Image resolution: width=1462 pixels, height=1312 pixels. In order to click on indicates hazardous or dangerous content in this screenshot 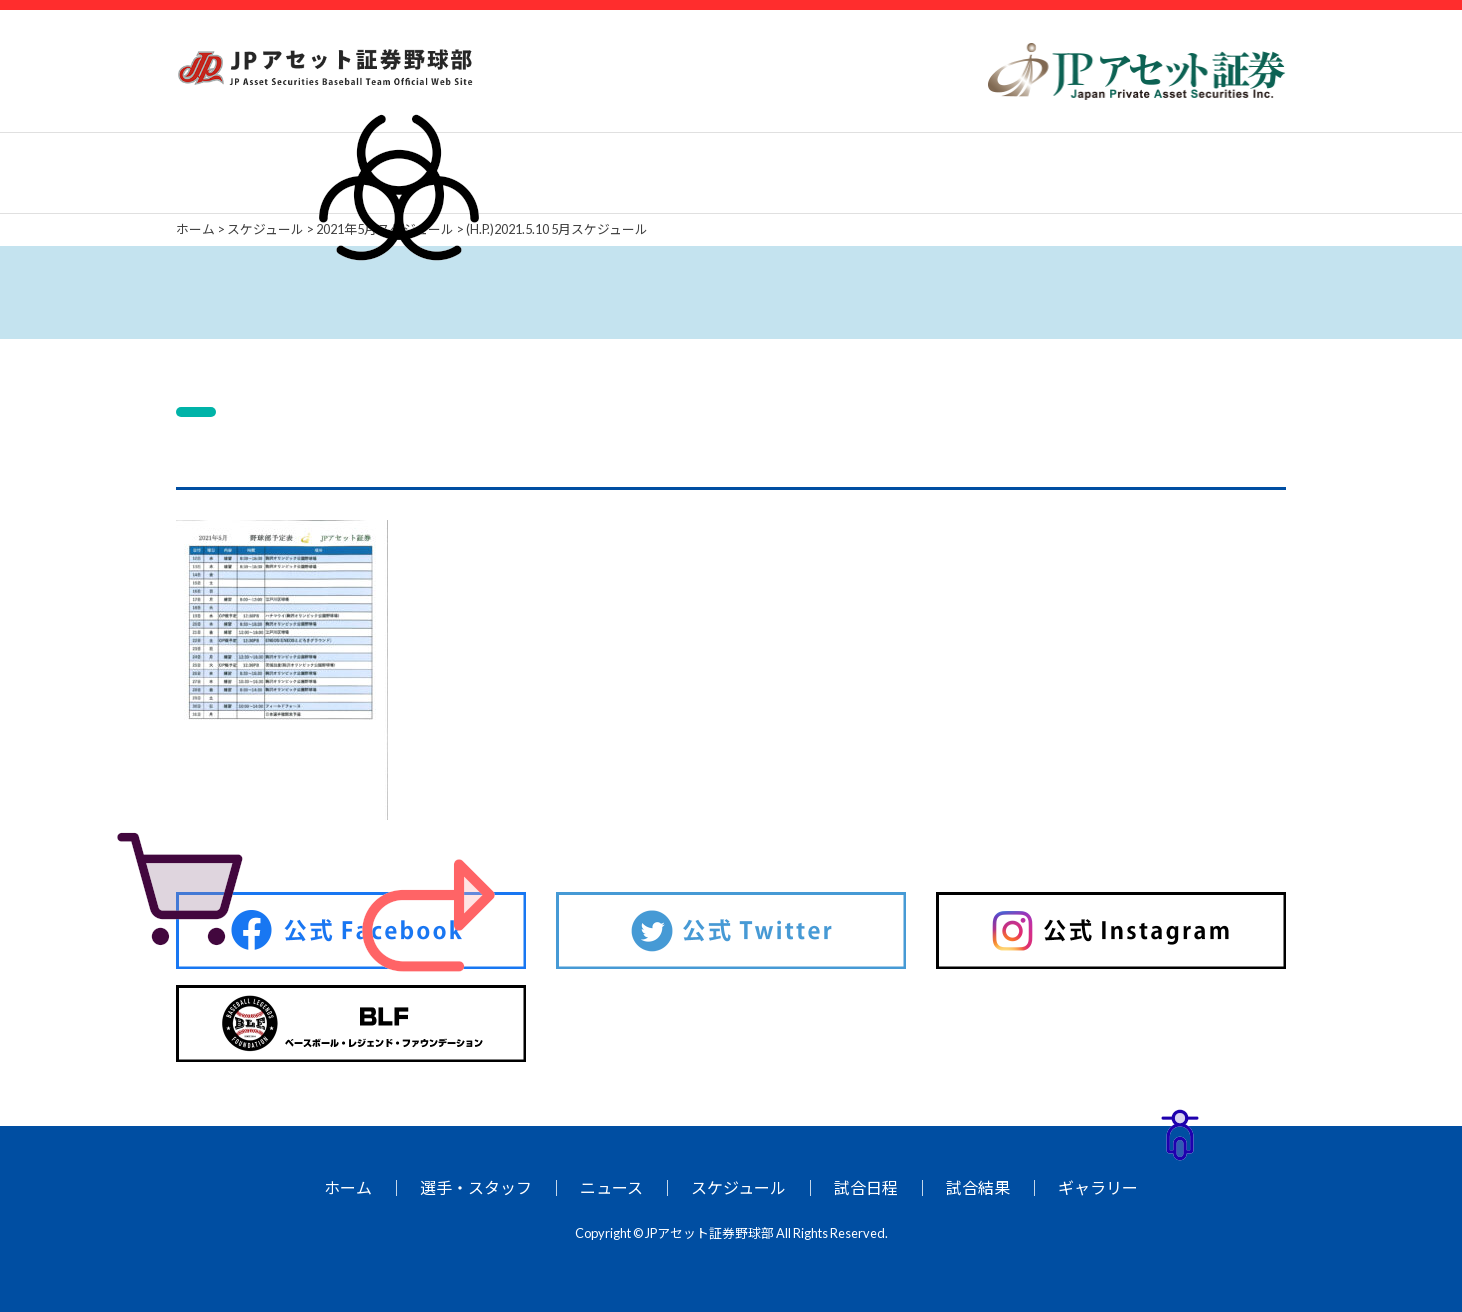, I will do `click(399, 192)`.